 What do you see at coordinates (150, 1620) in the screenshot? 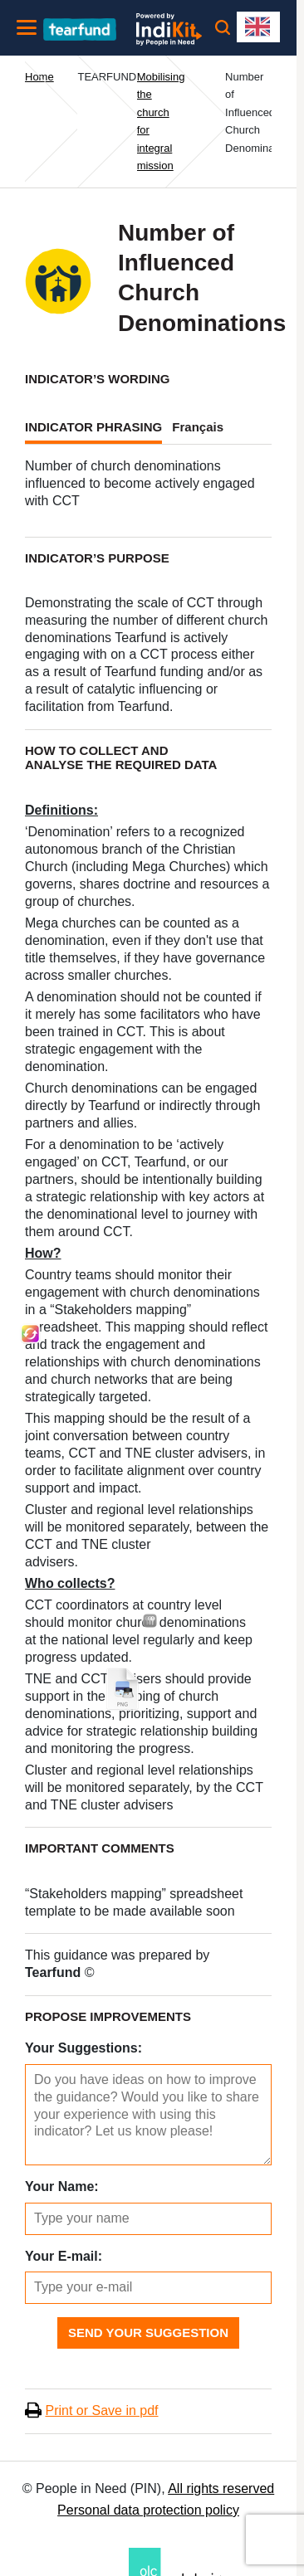
I see `open the passwords app to manage saved credentials` at bounding box center [150, 1620].